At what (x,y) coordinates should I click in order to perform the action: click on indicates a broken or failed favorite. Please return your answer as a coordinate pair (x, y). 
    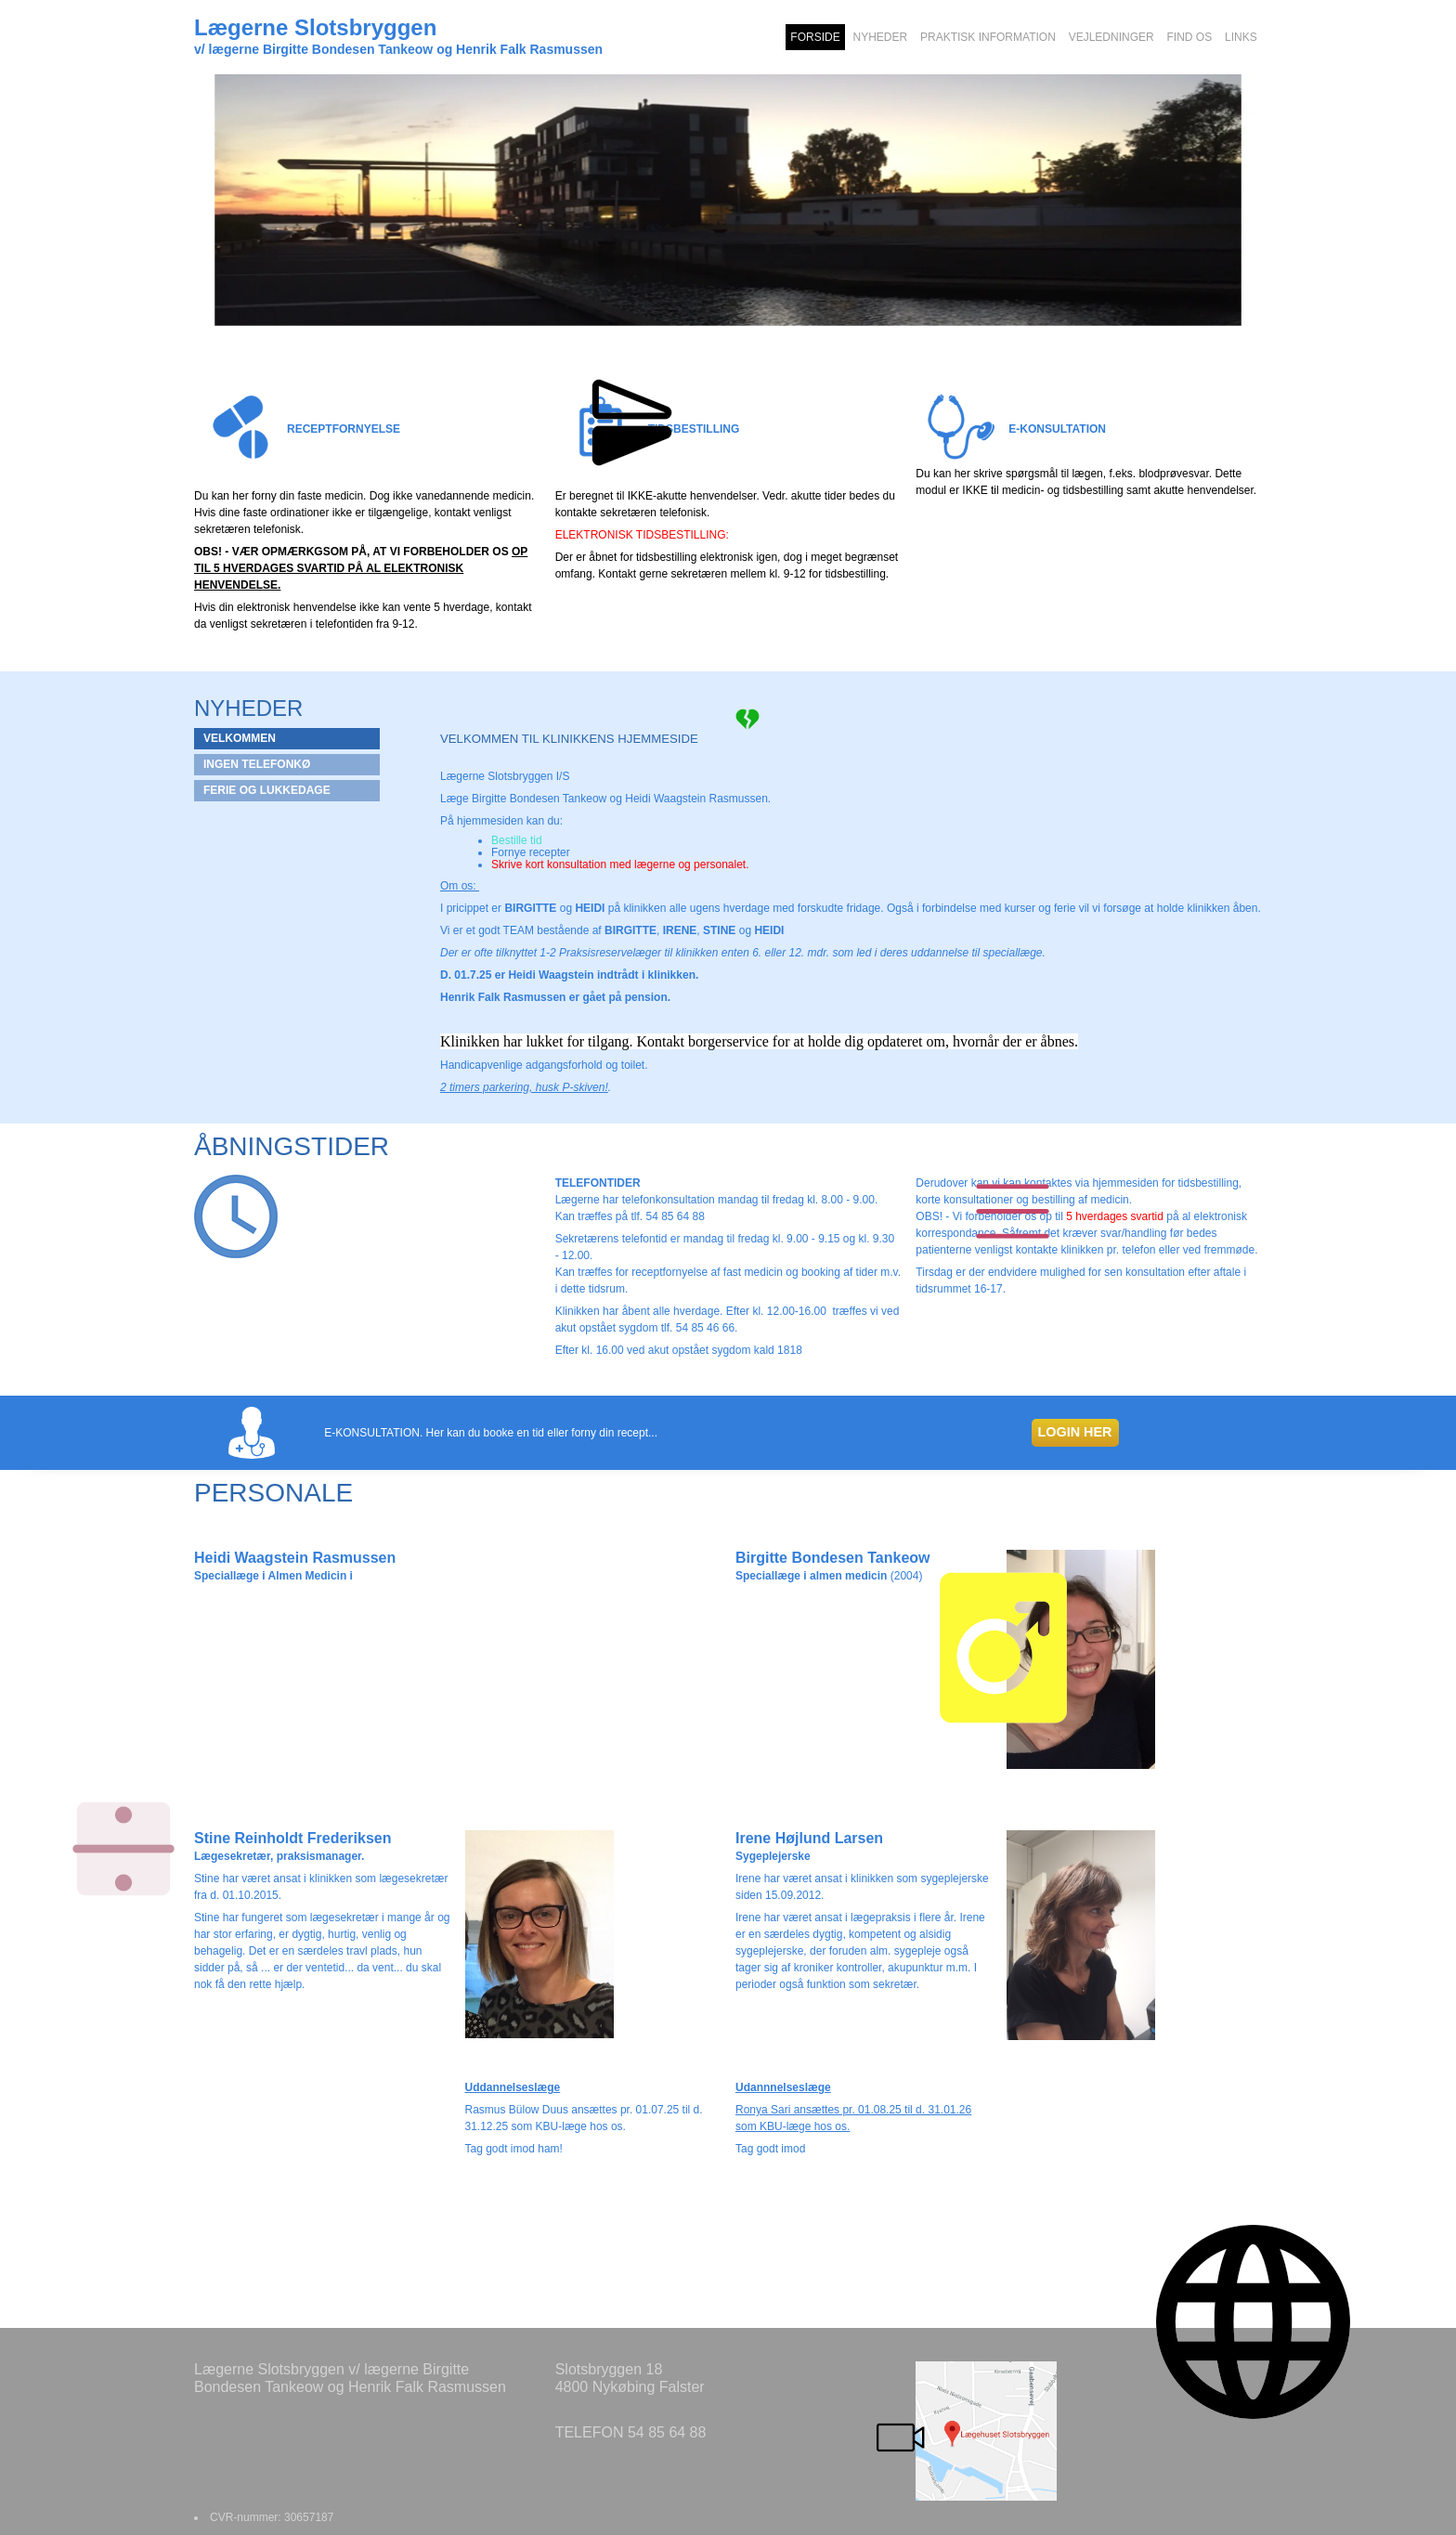
    Looking at the image, I should click on (748, 720).